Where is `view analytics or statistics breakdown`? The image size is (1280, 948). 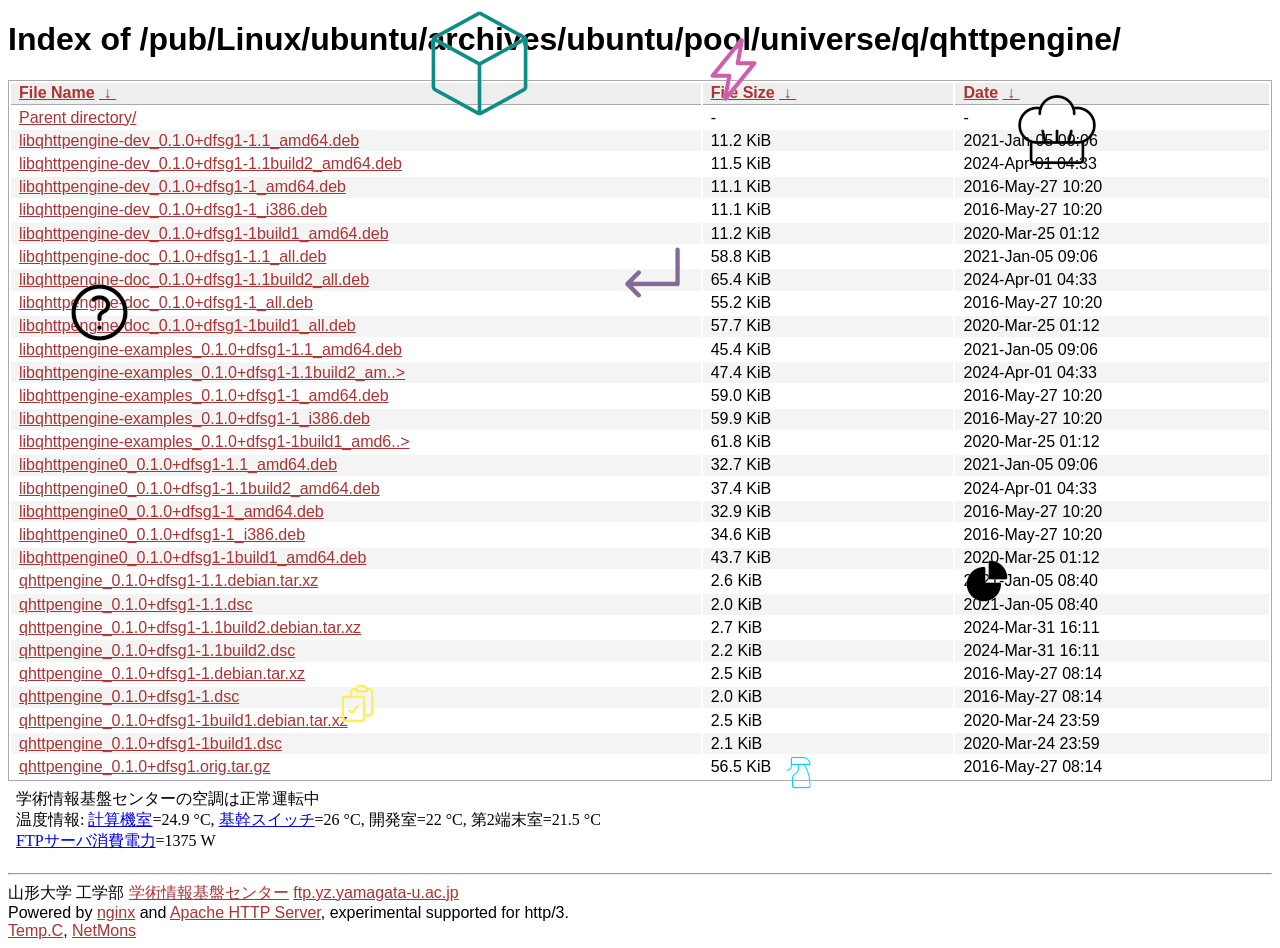
view analytics or statistics breakdown is located at coordinates (987, 581).